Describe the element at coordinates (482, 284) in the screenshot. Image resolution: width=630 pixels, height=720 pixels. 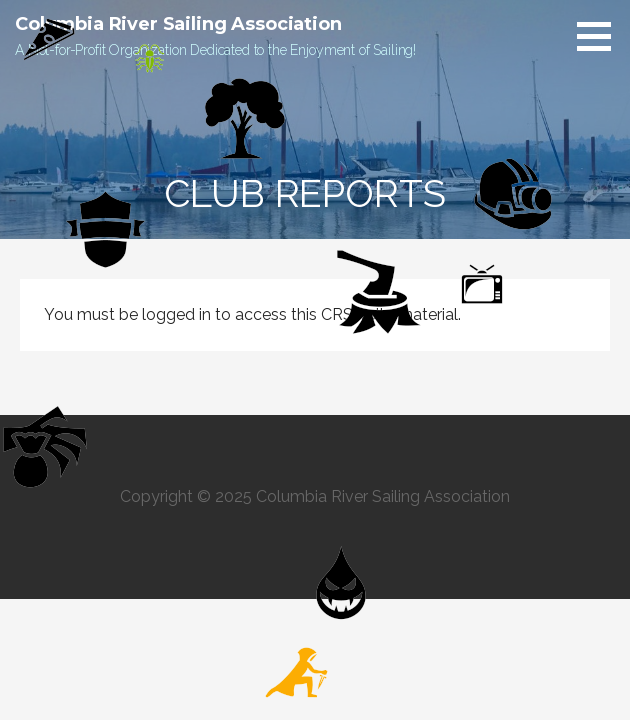
I see `access tv or video streaming features` at that location.